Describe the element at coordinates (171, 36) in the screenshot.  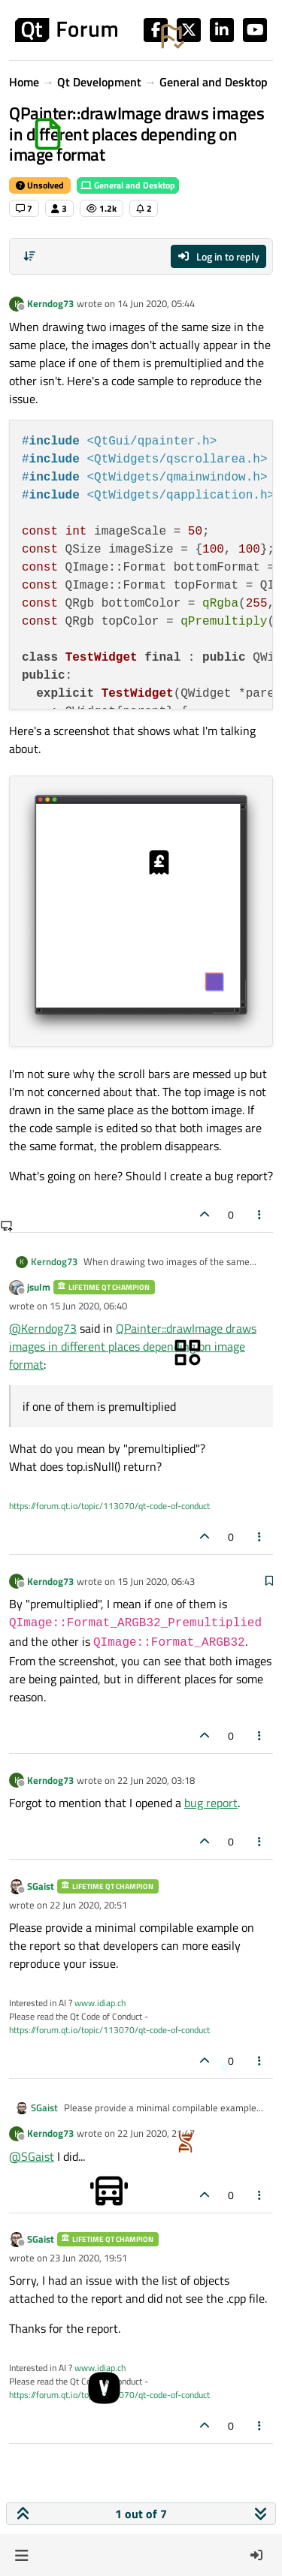
I see `mark task or item as complete` at that location.